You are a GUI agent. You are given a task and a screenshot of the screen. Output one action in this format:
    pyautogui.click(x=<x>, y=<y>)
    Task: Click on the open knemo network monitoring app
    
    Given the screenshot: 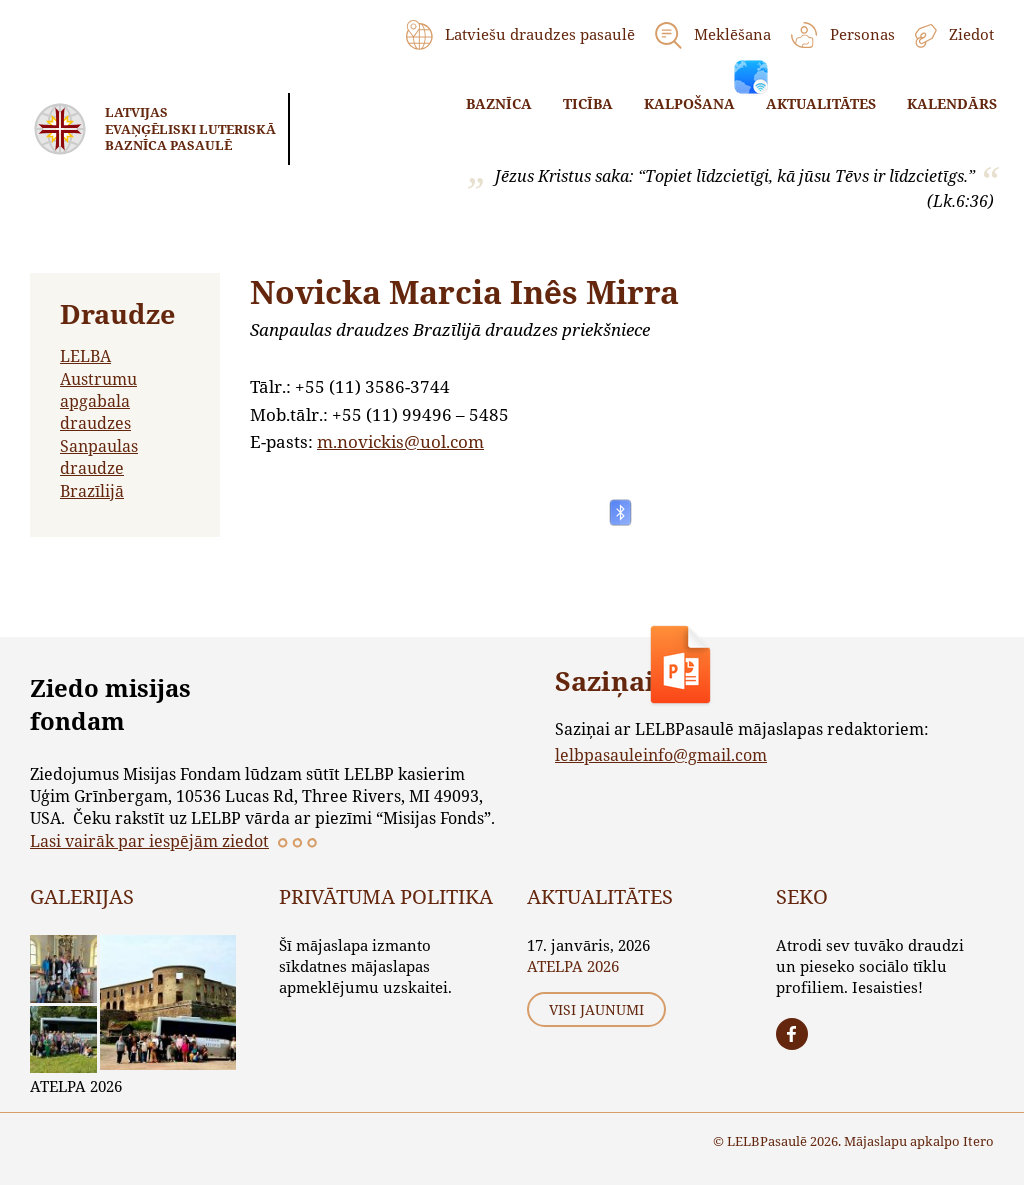 What is the action you would take?
    pyautogui.click(x=751, y=77)
    